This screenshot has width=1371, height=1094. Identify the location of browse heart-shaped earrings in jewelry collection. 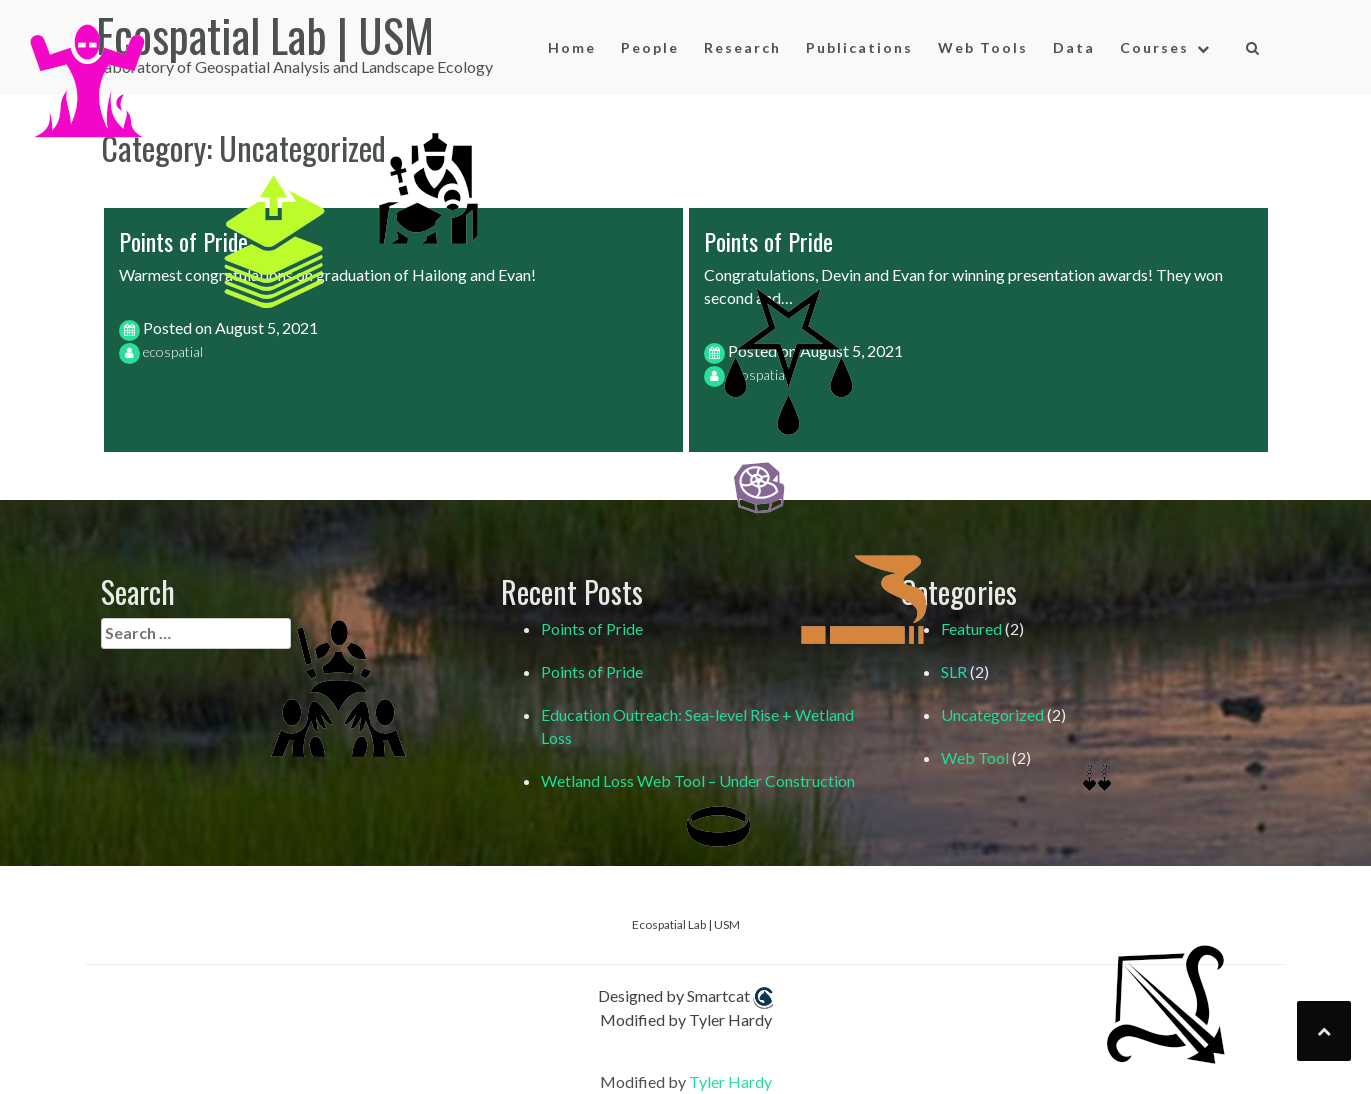
(1097, 778).